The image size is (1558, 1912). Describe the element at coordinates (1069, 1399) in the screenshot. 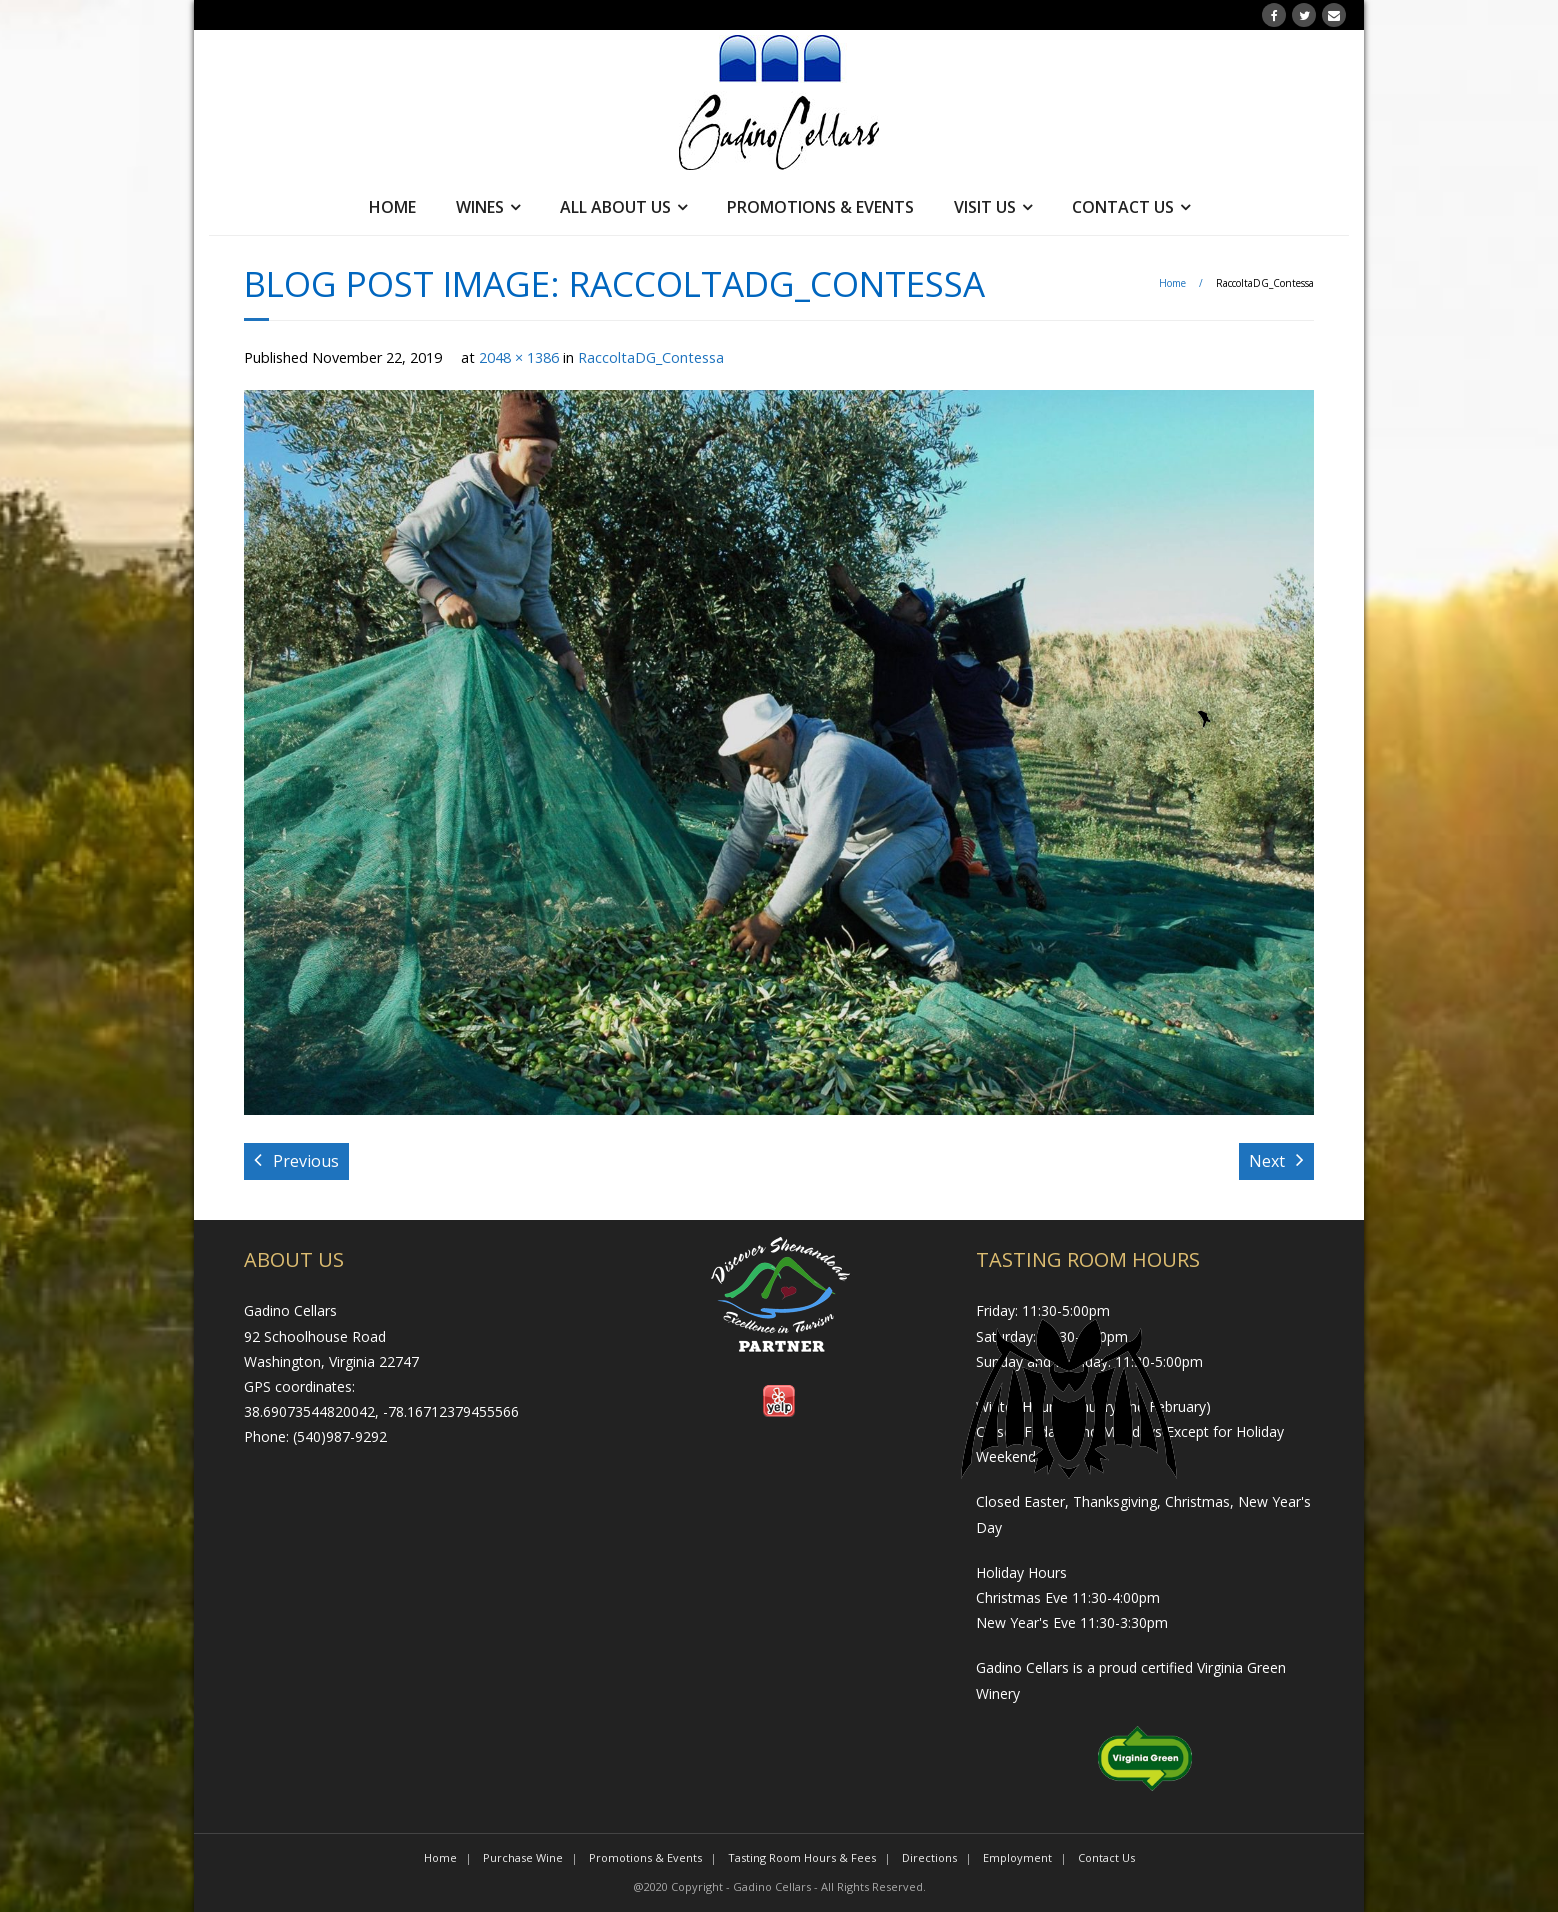

I see `bat creature icon for halloween or horror-themed game` at that location.